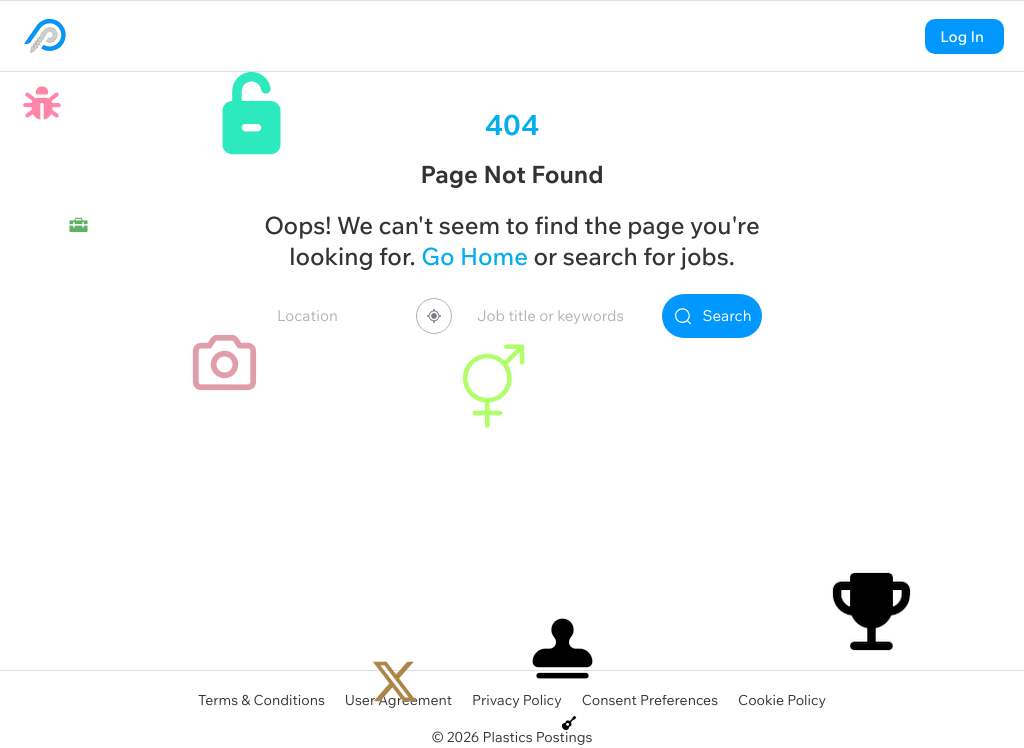 The height and width of the screenshot is (748, 1024). Describe the element at coordinates (251, 115) in the screenshot. I see `unlock a secured item or feature` at that location.